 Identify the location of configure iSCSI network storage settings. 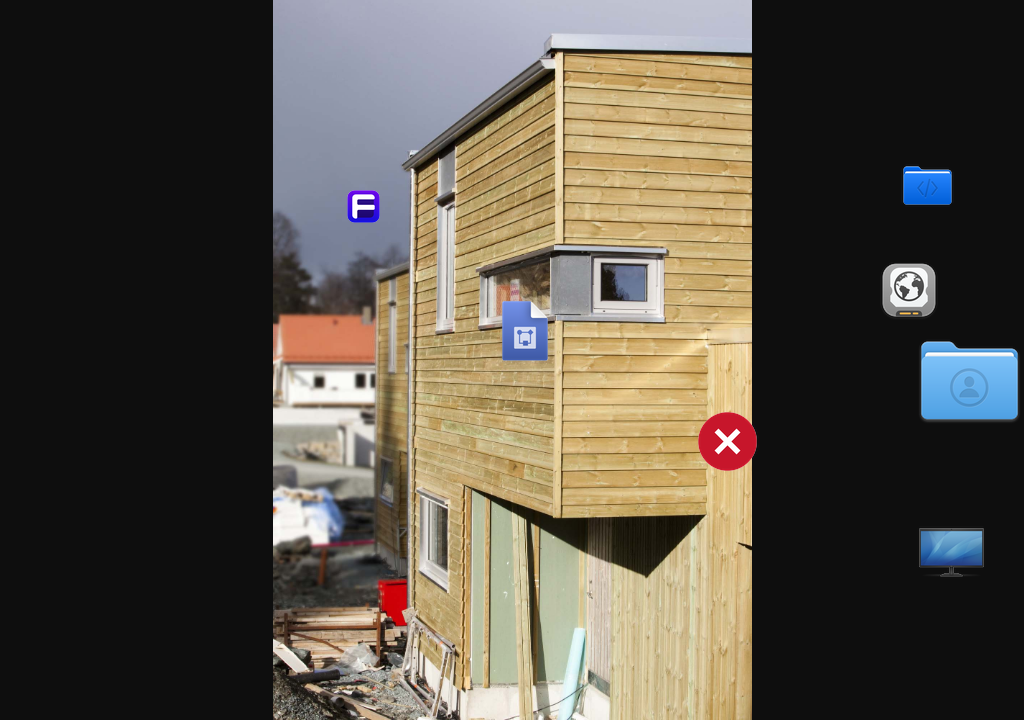
(909, 291).